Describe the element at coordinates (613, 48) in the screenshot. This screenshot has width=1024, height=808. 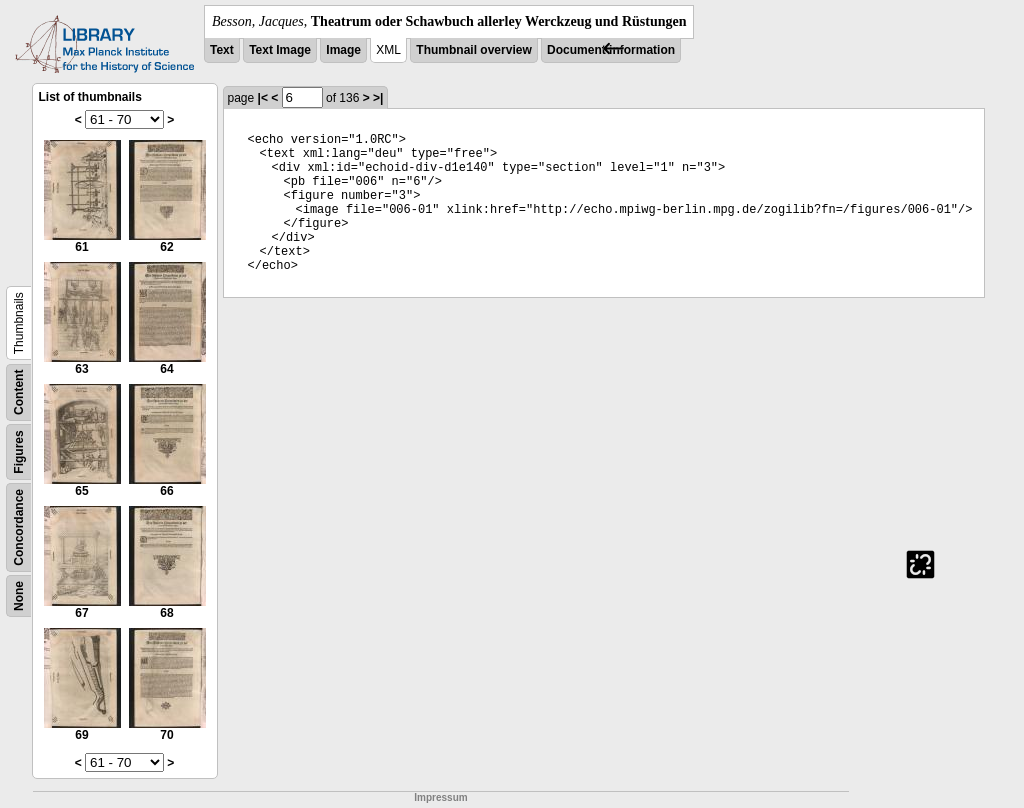
I see `go back to the previous page` at that location.